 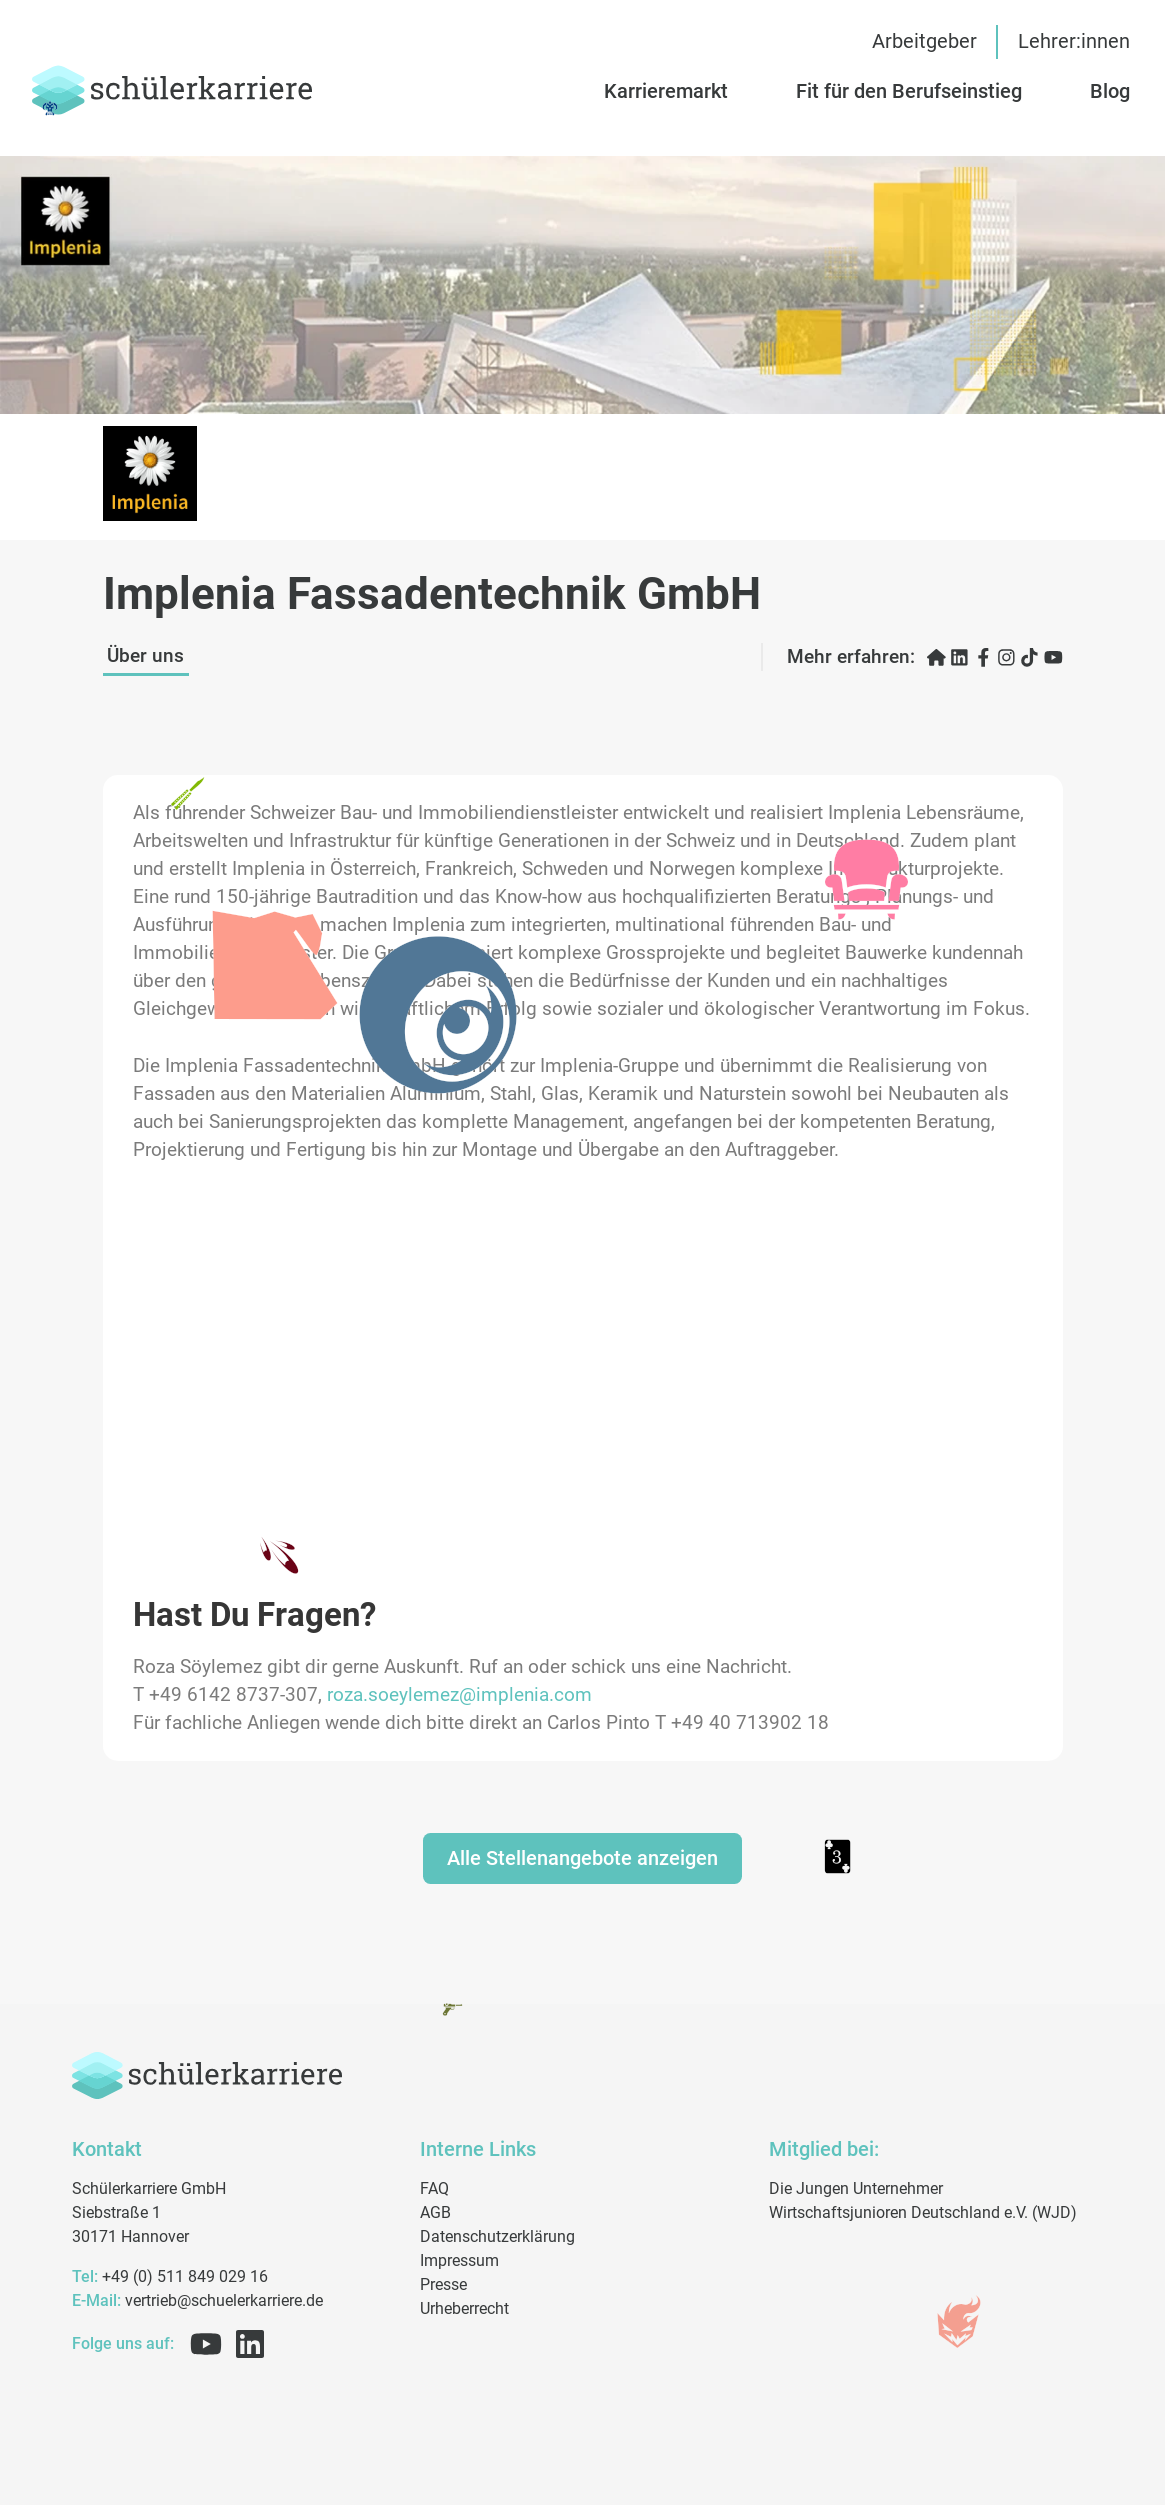 What do you see at coordinates (275, 965) in the screenshot?
I see `select Egypt as your region or country` at bounding box center [275, 965].